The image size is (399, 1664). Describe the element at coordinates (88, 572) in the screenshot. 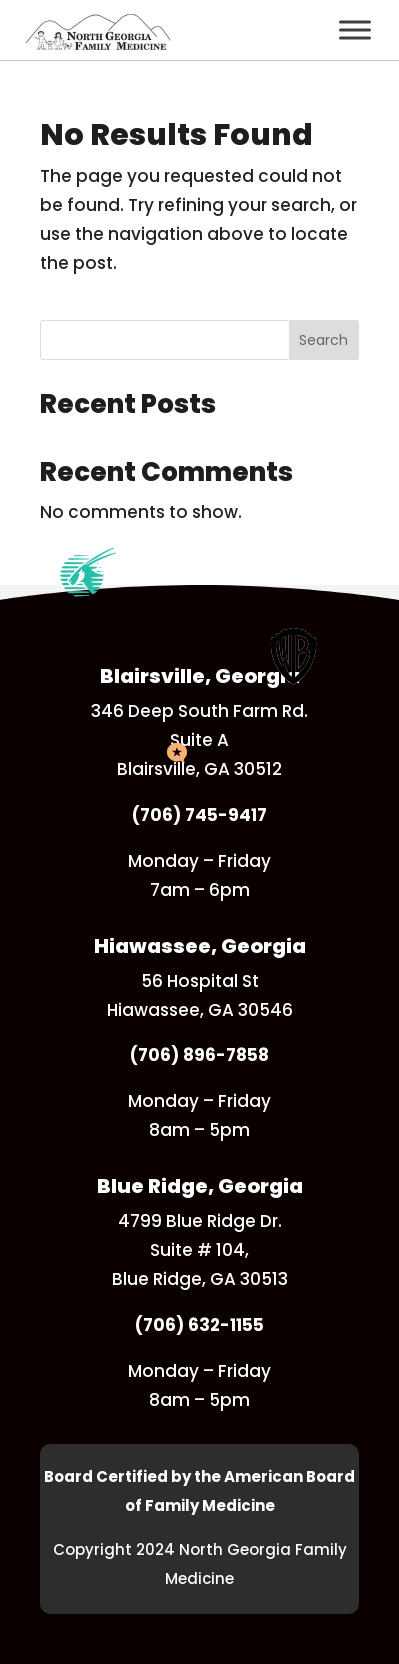

I see `qatar airways logo` at that location.